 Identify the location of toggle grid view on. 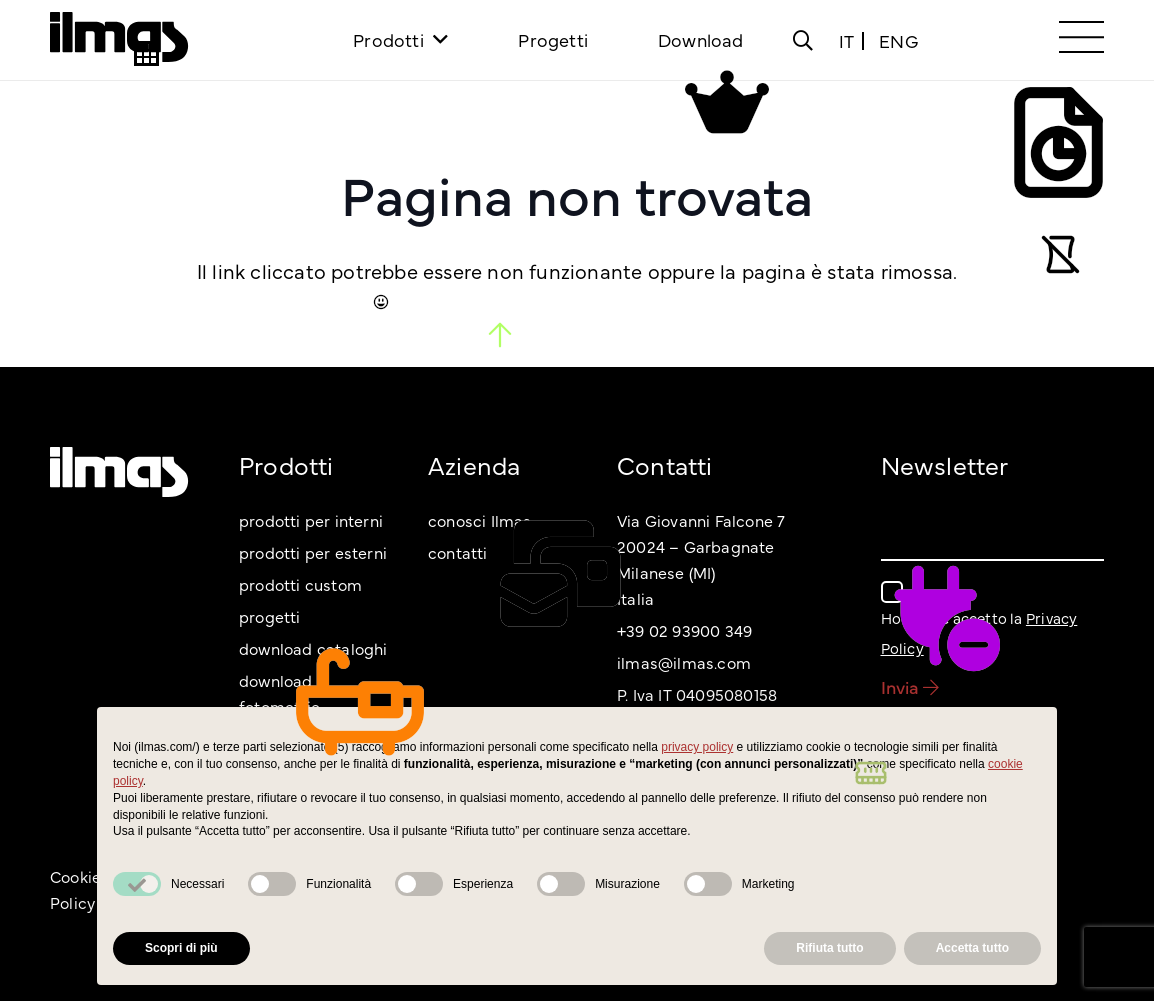
(146, 53).